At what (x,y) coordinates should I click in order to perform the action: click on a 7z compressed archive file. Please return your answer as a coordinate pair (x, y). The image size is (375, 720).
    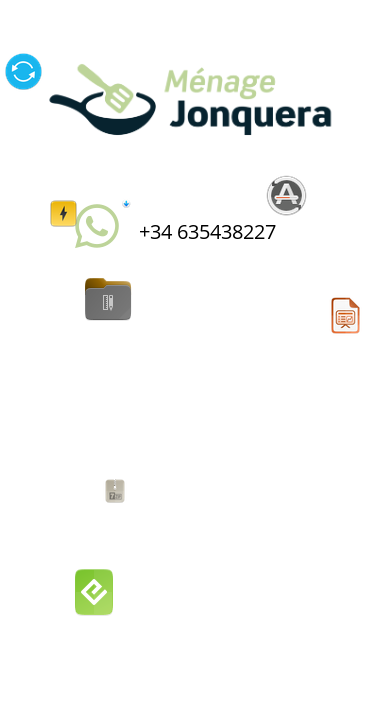
    Looking at the image, I should click on (115, 491).